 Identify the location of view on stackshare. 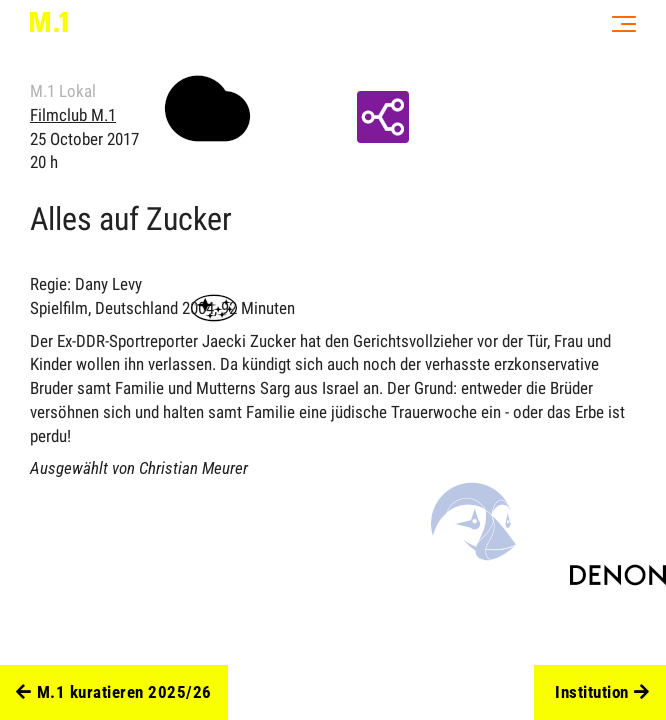
(383, 117).